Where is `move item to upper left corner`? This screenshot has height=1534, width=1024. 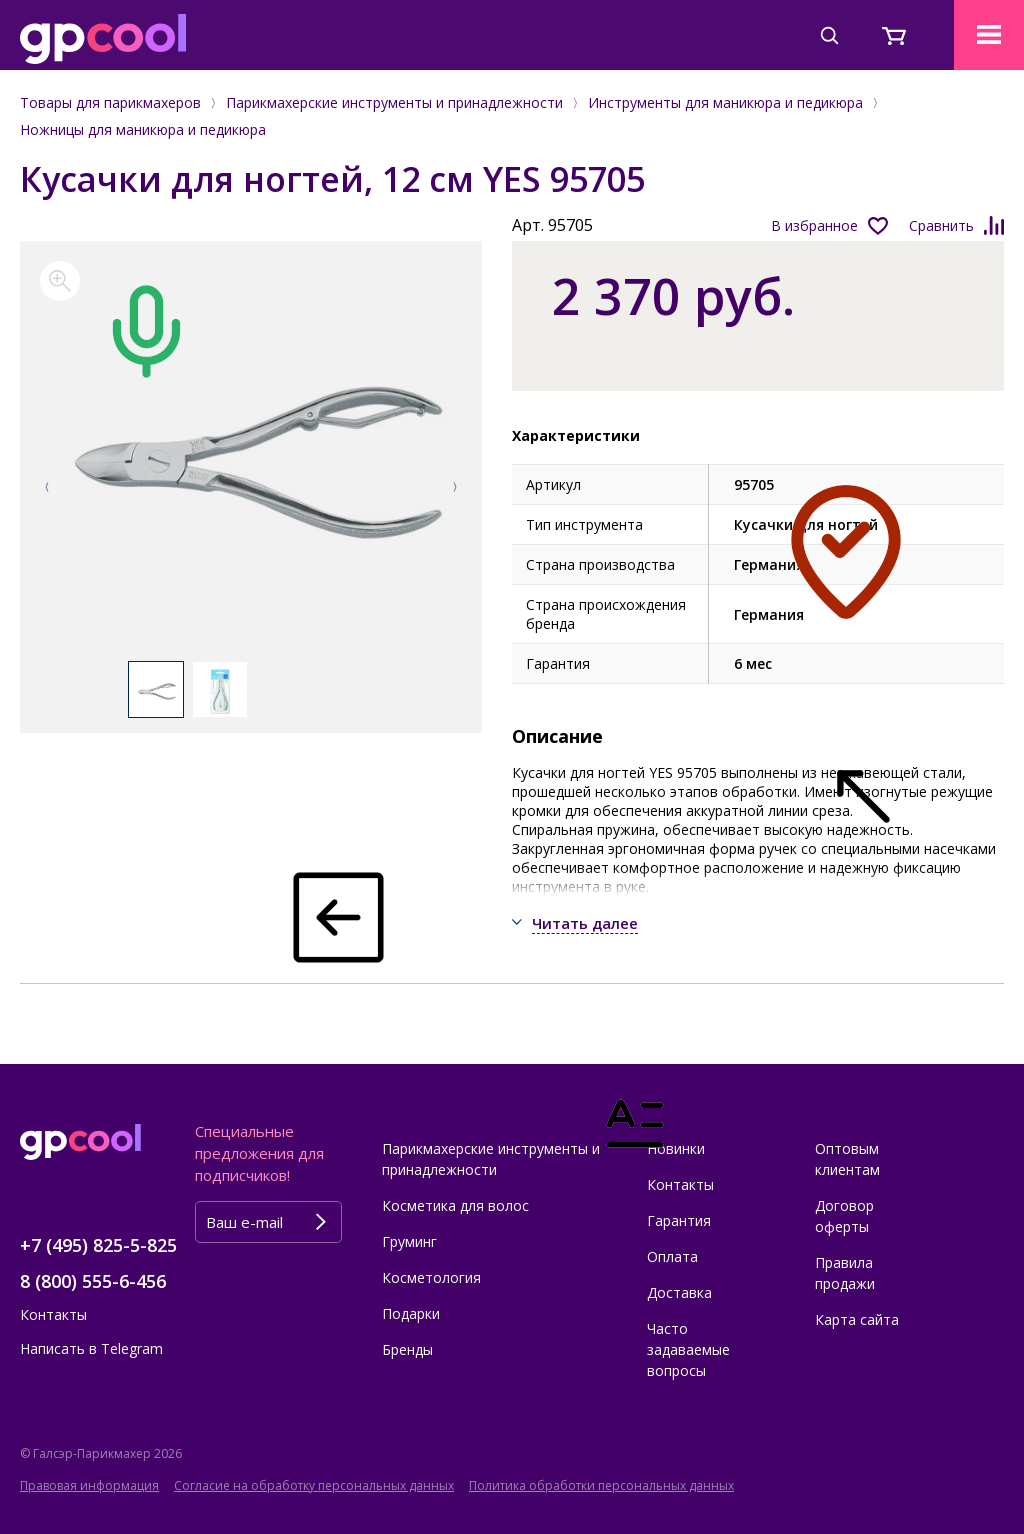 move item to upper left corner is located at coordinates (863, 796).